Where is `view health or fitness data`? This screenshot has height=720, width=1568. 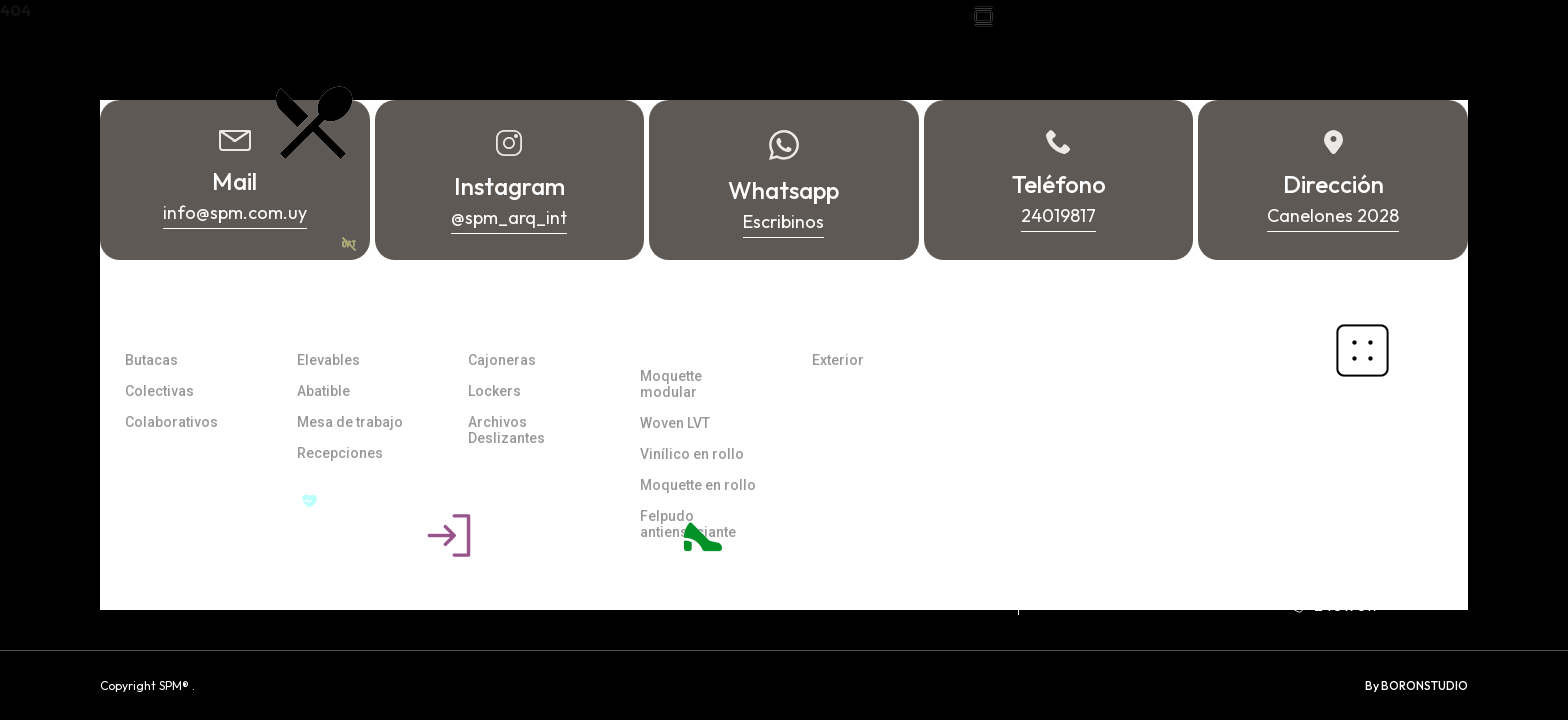
view health or fitness data is located at coordinates (309, 500).